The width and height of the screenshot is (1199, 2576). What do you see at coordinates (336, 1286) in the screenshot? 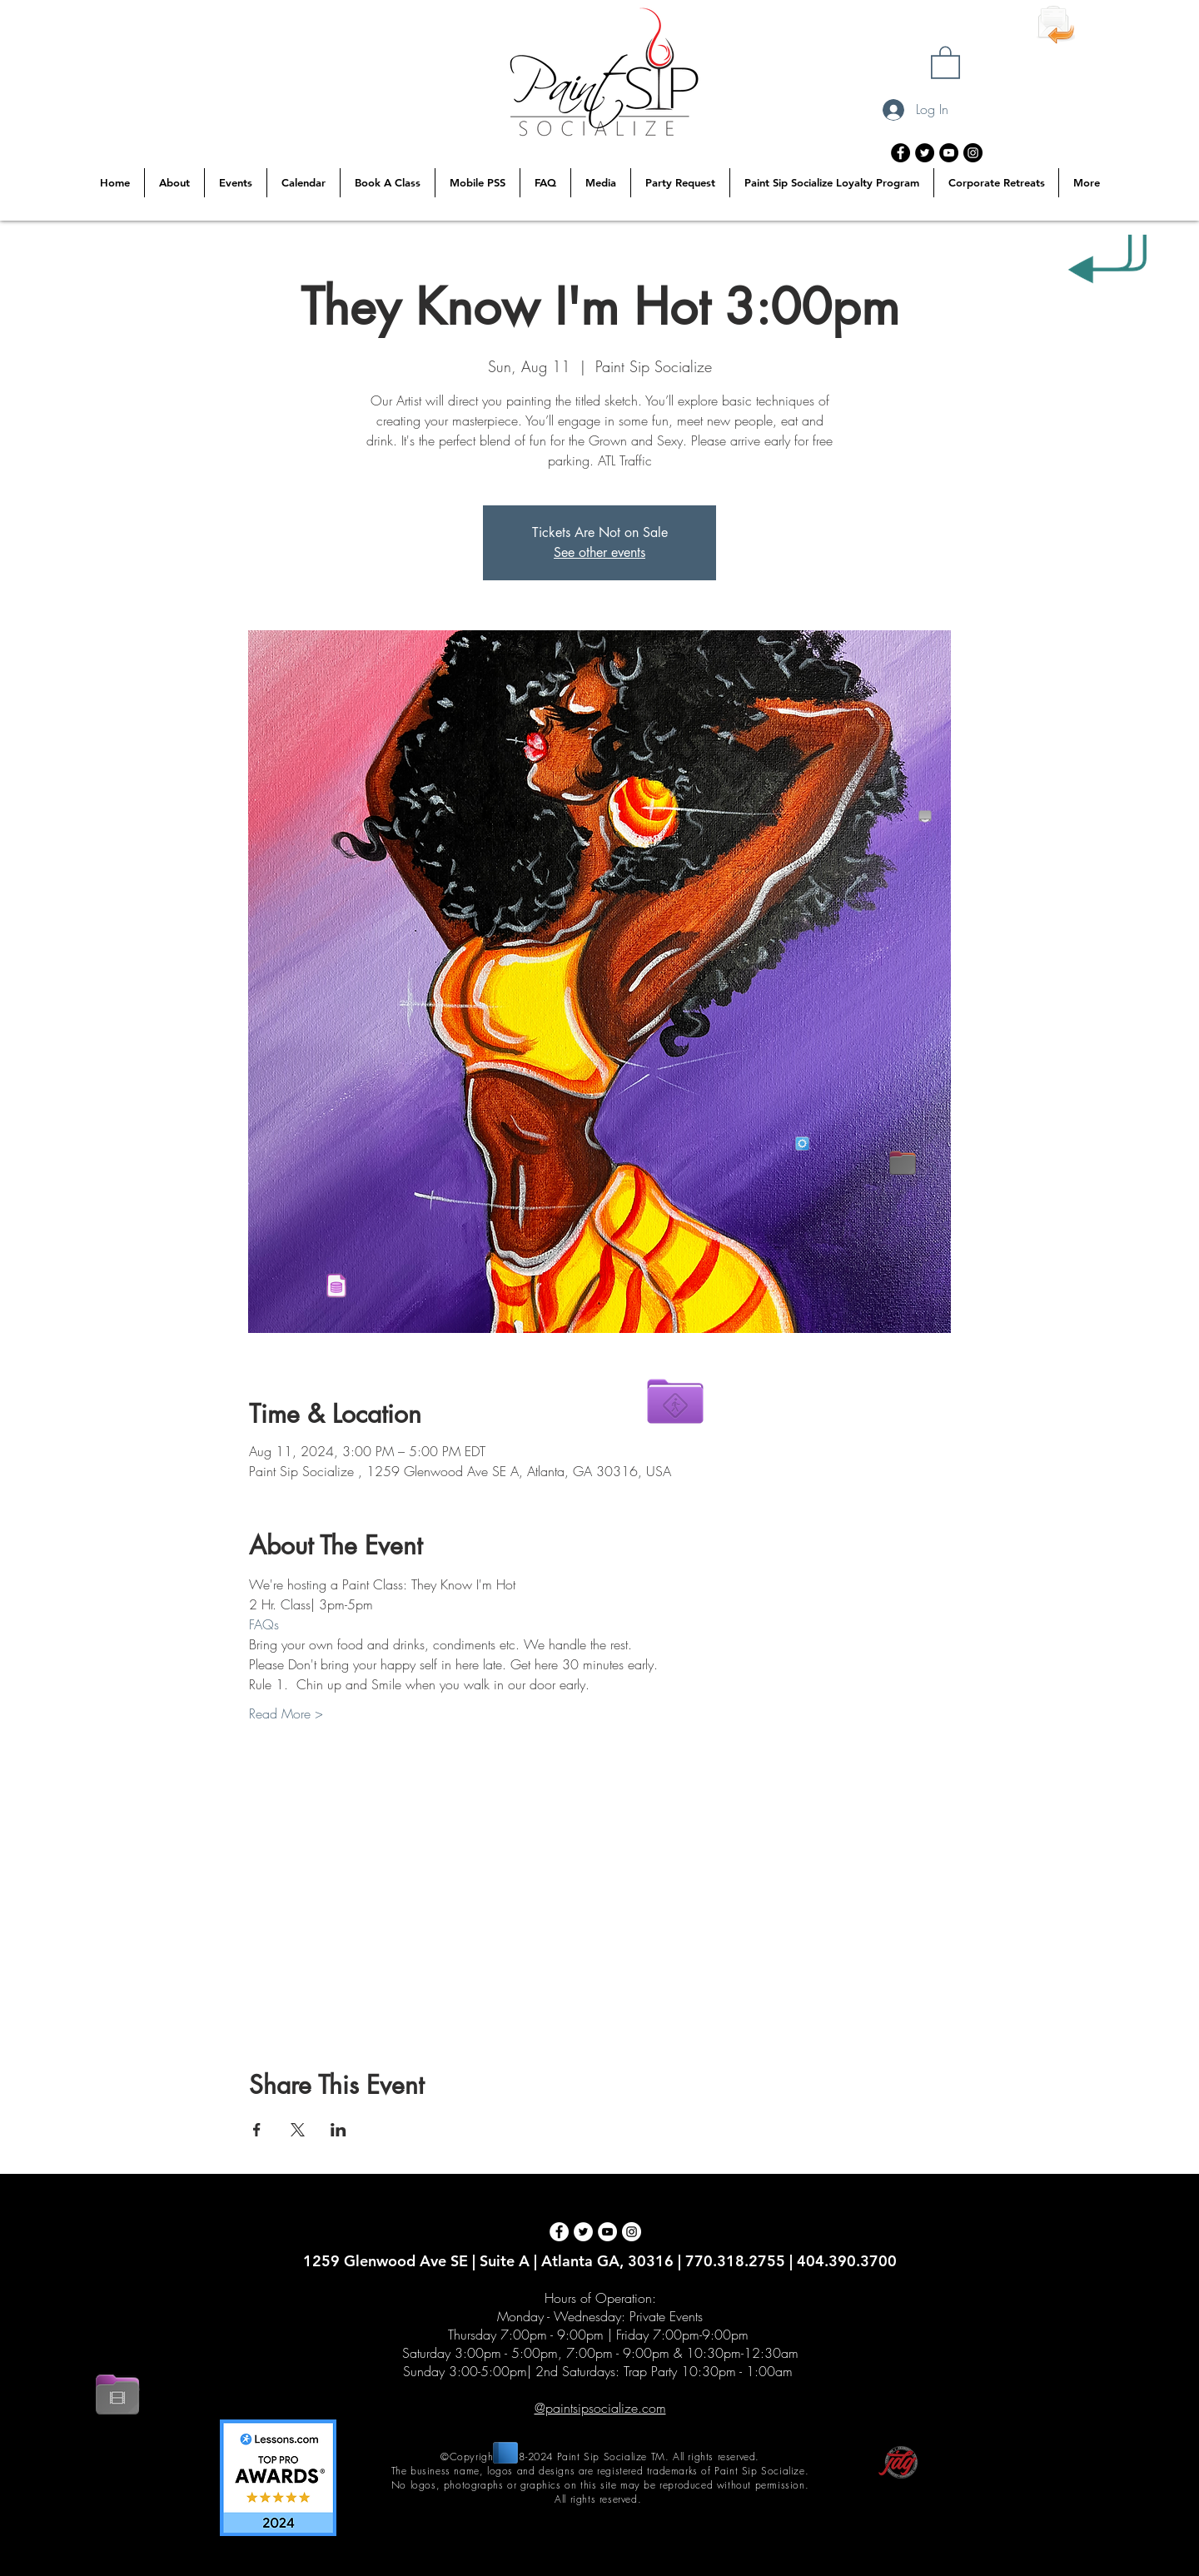
I see `open a database template file` at bounding box center [336, 1286].